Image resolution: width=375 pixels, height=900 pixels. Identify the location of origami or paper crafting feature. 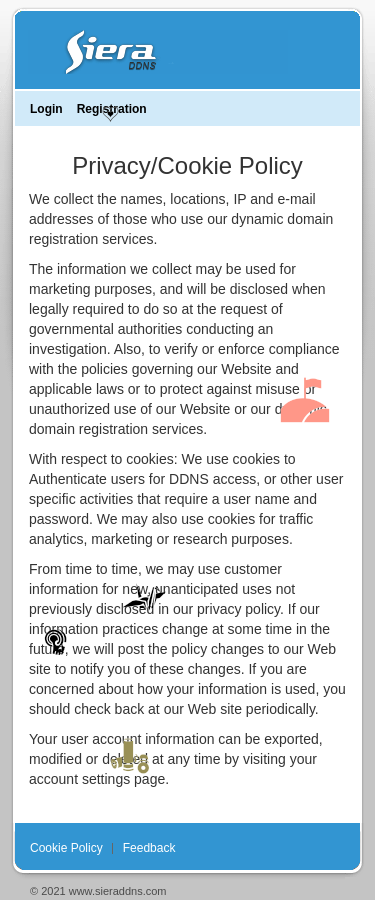
(144, 597).